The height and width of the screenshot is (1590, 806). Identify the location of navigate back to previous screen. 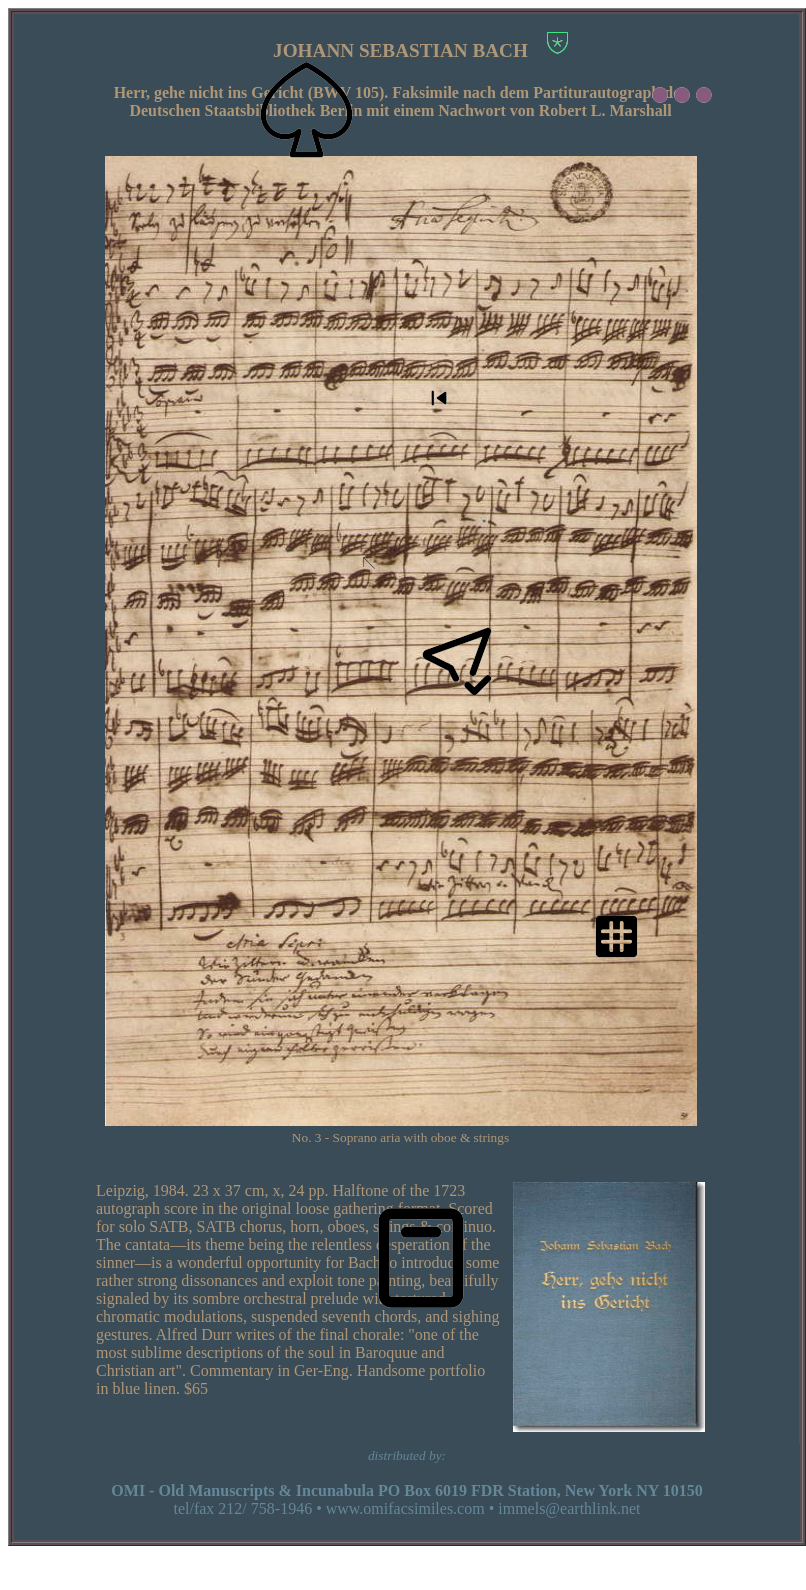
(369, 563).